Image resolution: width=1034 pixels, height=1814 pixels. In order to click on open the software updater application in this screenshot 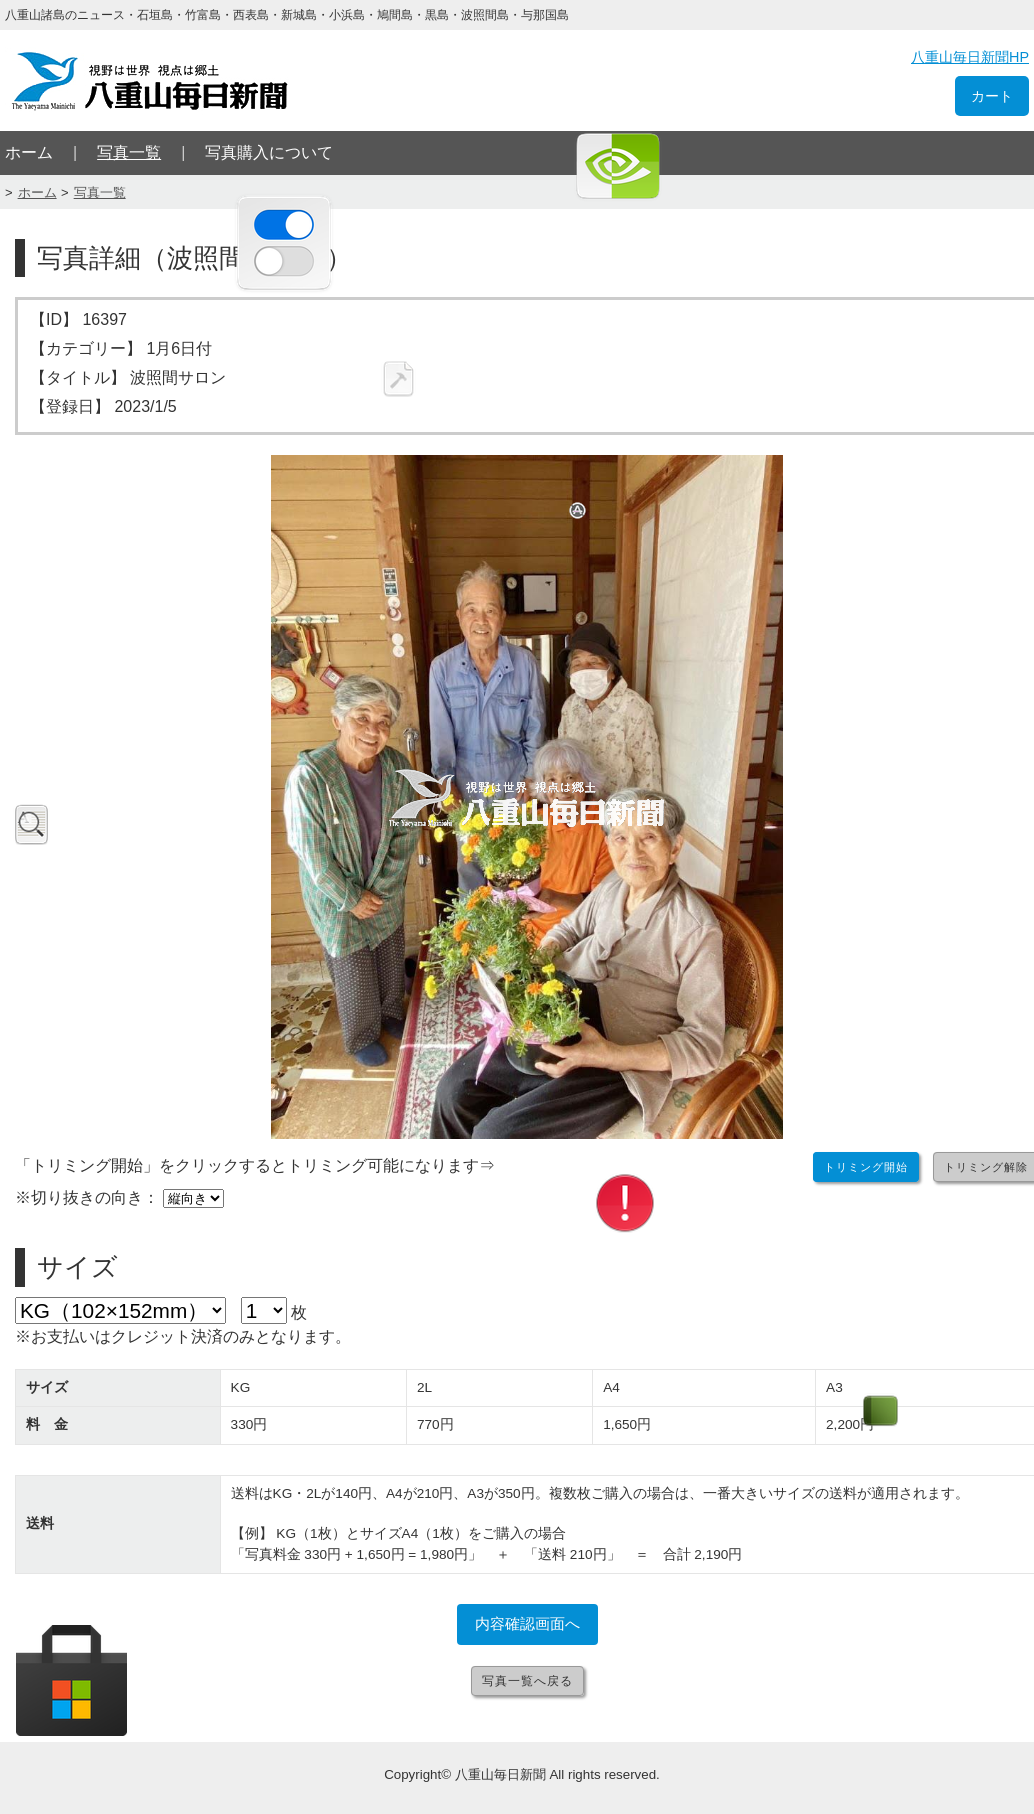, I will do `click(577, 510)`.